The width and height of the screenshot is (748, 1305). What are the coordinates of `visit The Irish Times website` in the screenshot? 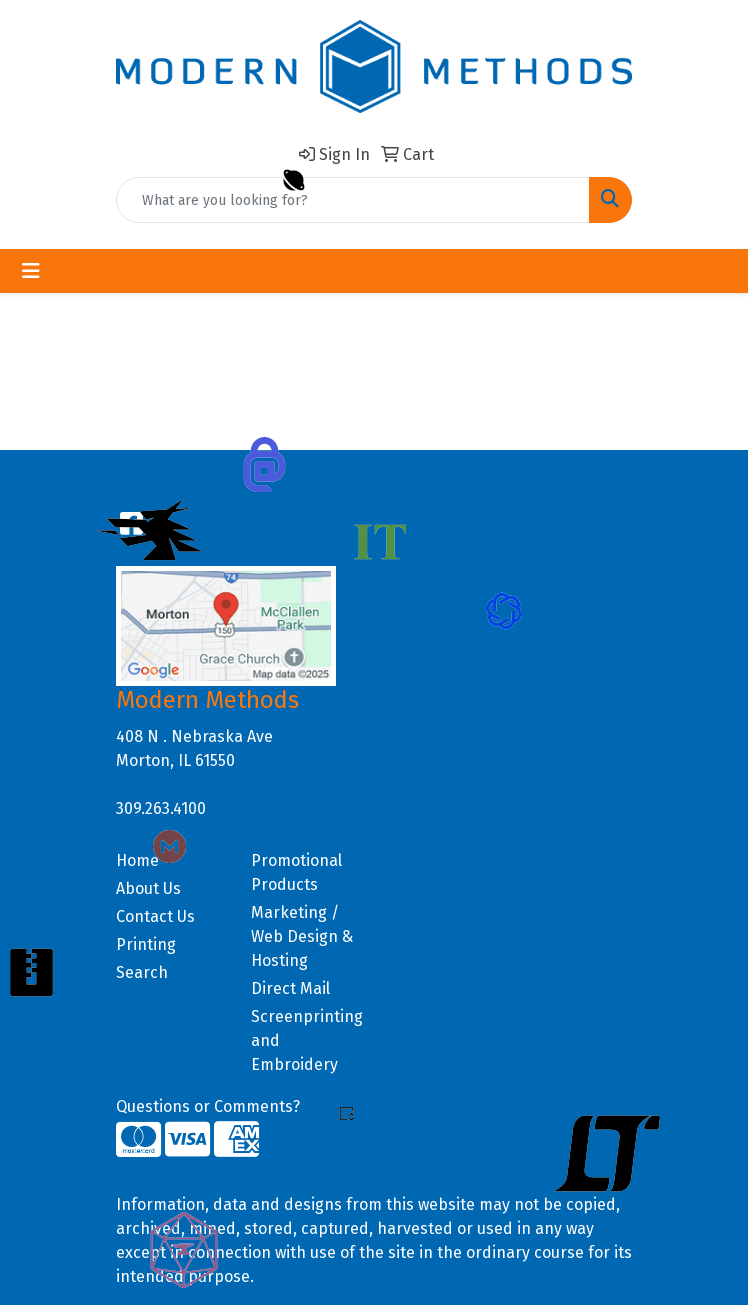 It's located at (380, 542).